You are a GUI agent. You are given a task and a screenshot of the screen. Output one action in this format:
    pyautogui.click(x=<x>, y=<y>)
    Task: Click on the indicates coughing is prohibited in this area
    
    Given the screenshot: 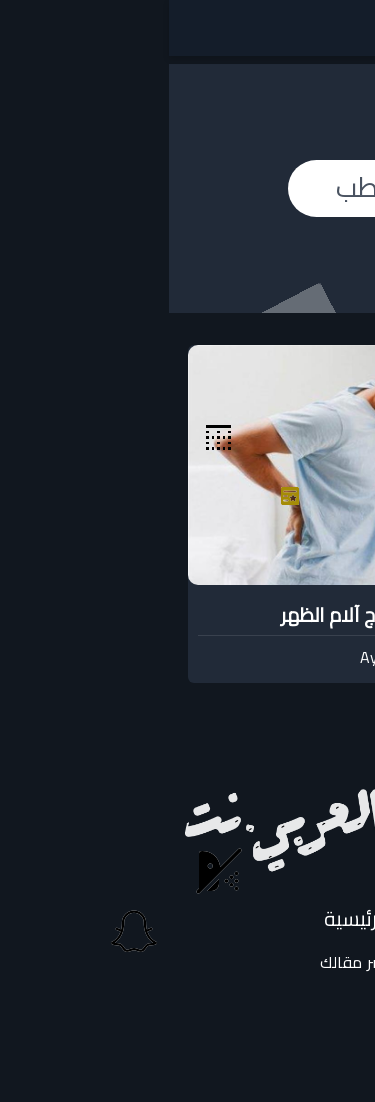 What is the action you would take?
    pyautogui.click(x=219, y=871)
    